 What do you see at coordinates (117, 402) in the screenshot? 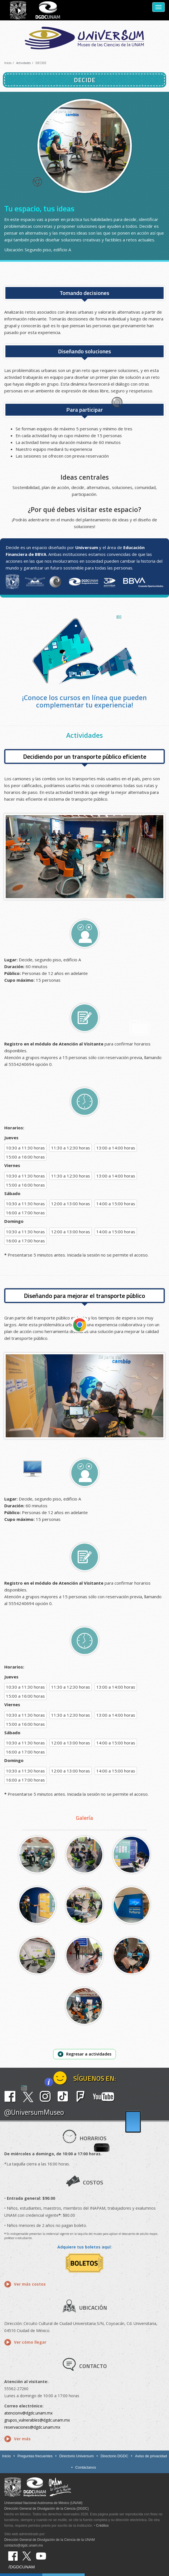
I see `access optical disc drive in sidebar` at bounding box center [117, 402].